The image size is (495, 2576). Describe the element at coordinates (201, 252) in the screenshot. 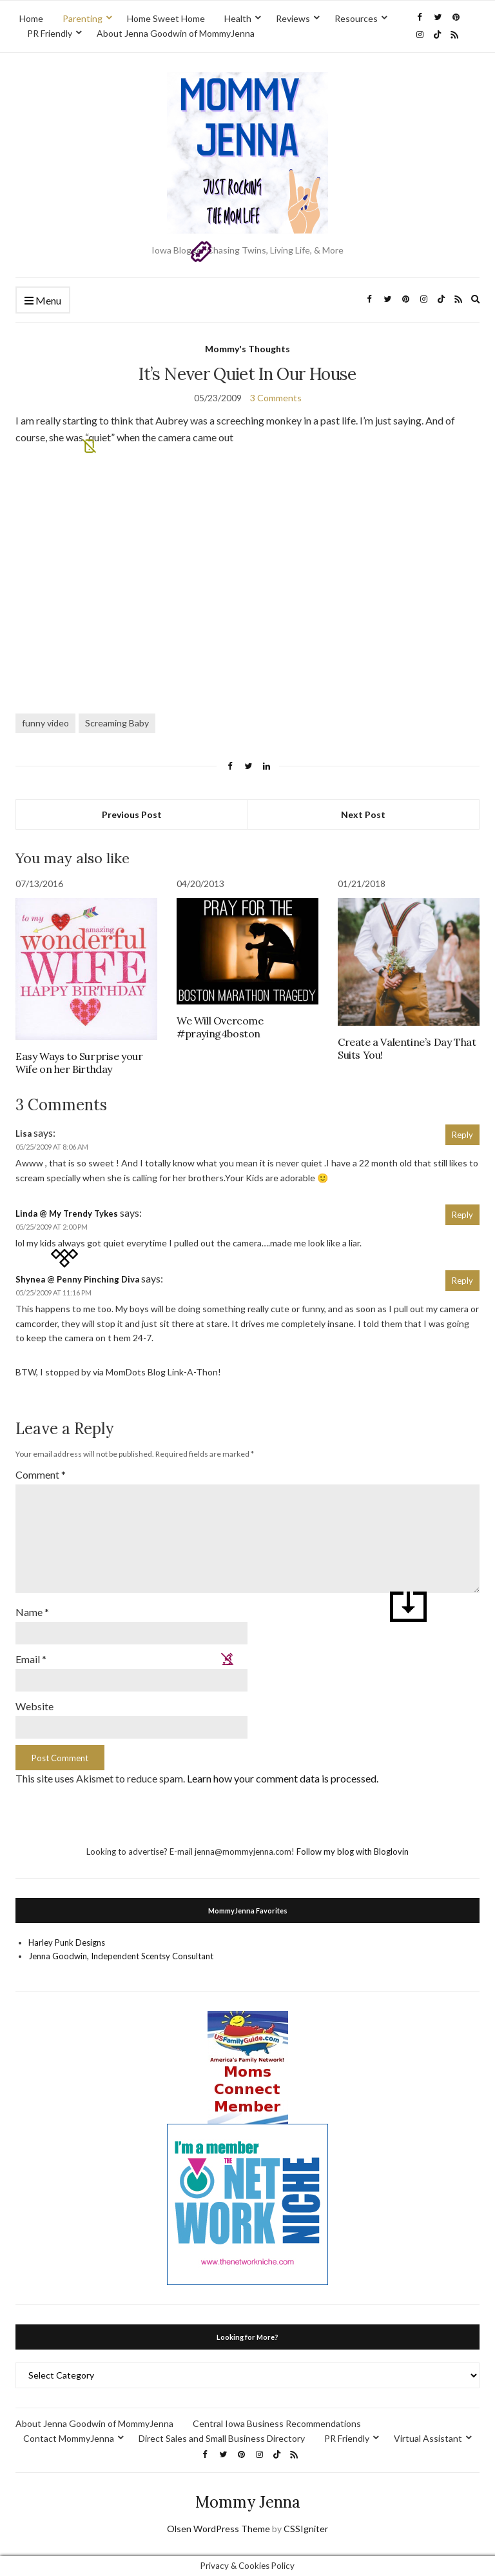

I see `cutting or trimming tool` at that location.